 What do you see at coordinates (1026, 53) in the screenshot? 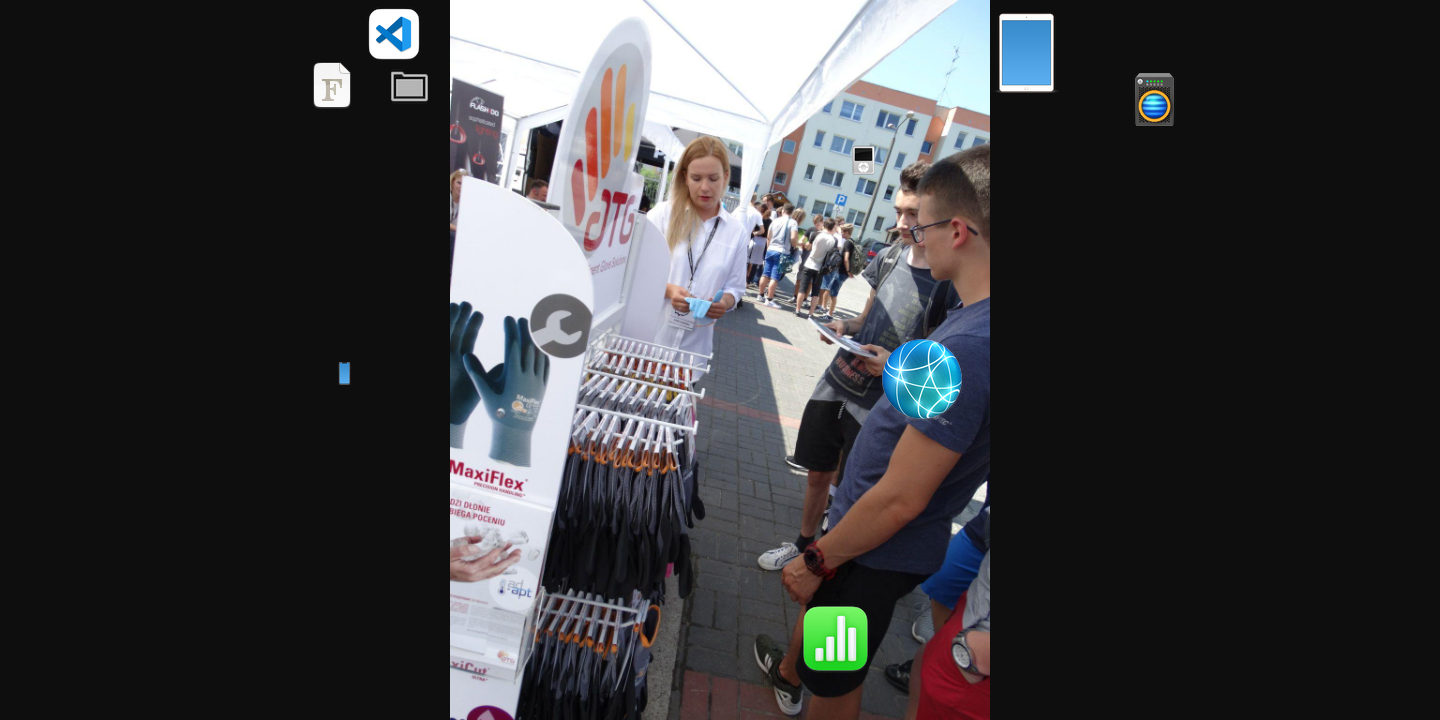
I see `iPad device connected to this computer` at bounding box center [1026, 53].